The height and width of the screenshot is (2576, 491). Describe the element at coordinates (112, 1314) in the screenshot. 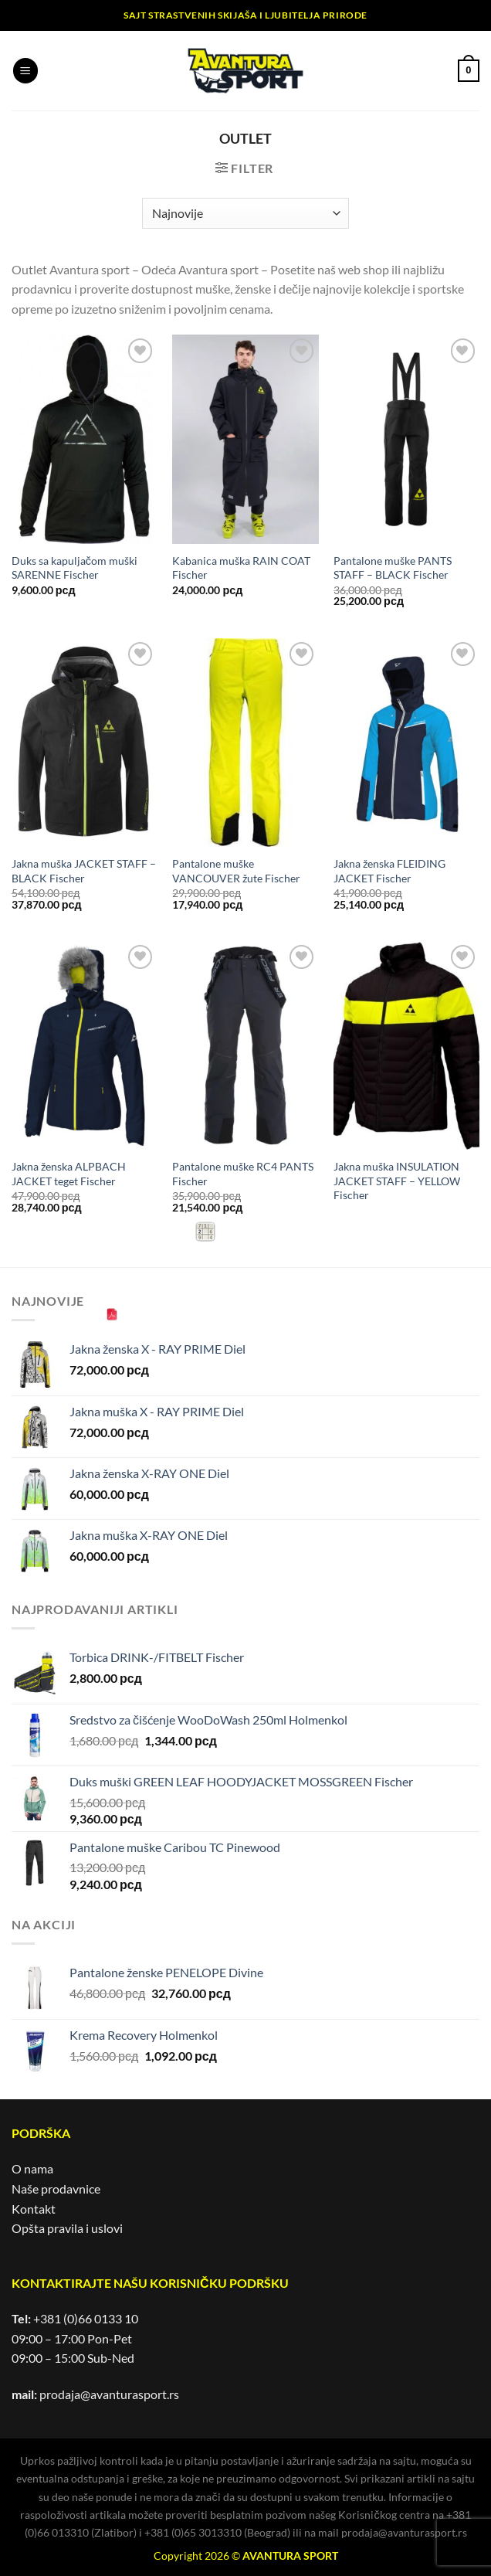

I see `a compressed pdf document file` at that location.